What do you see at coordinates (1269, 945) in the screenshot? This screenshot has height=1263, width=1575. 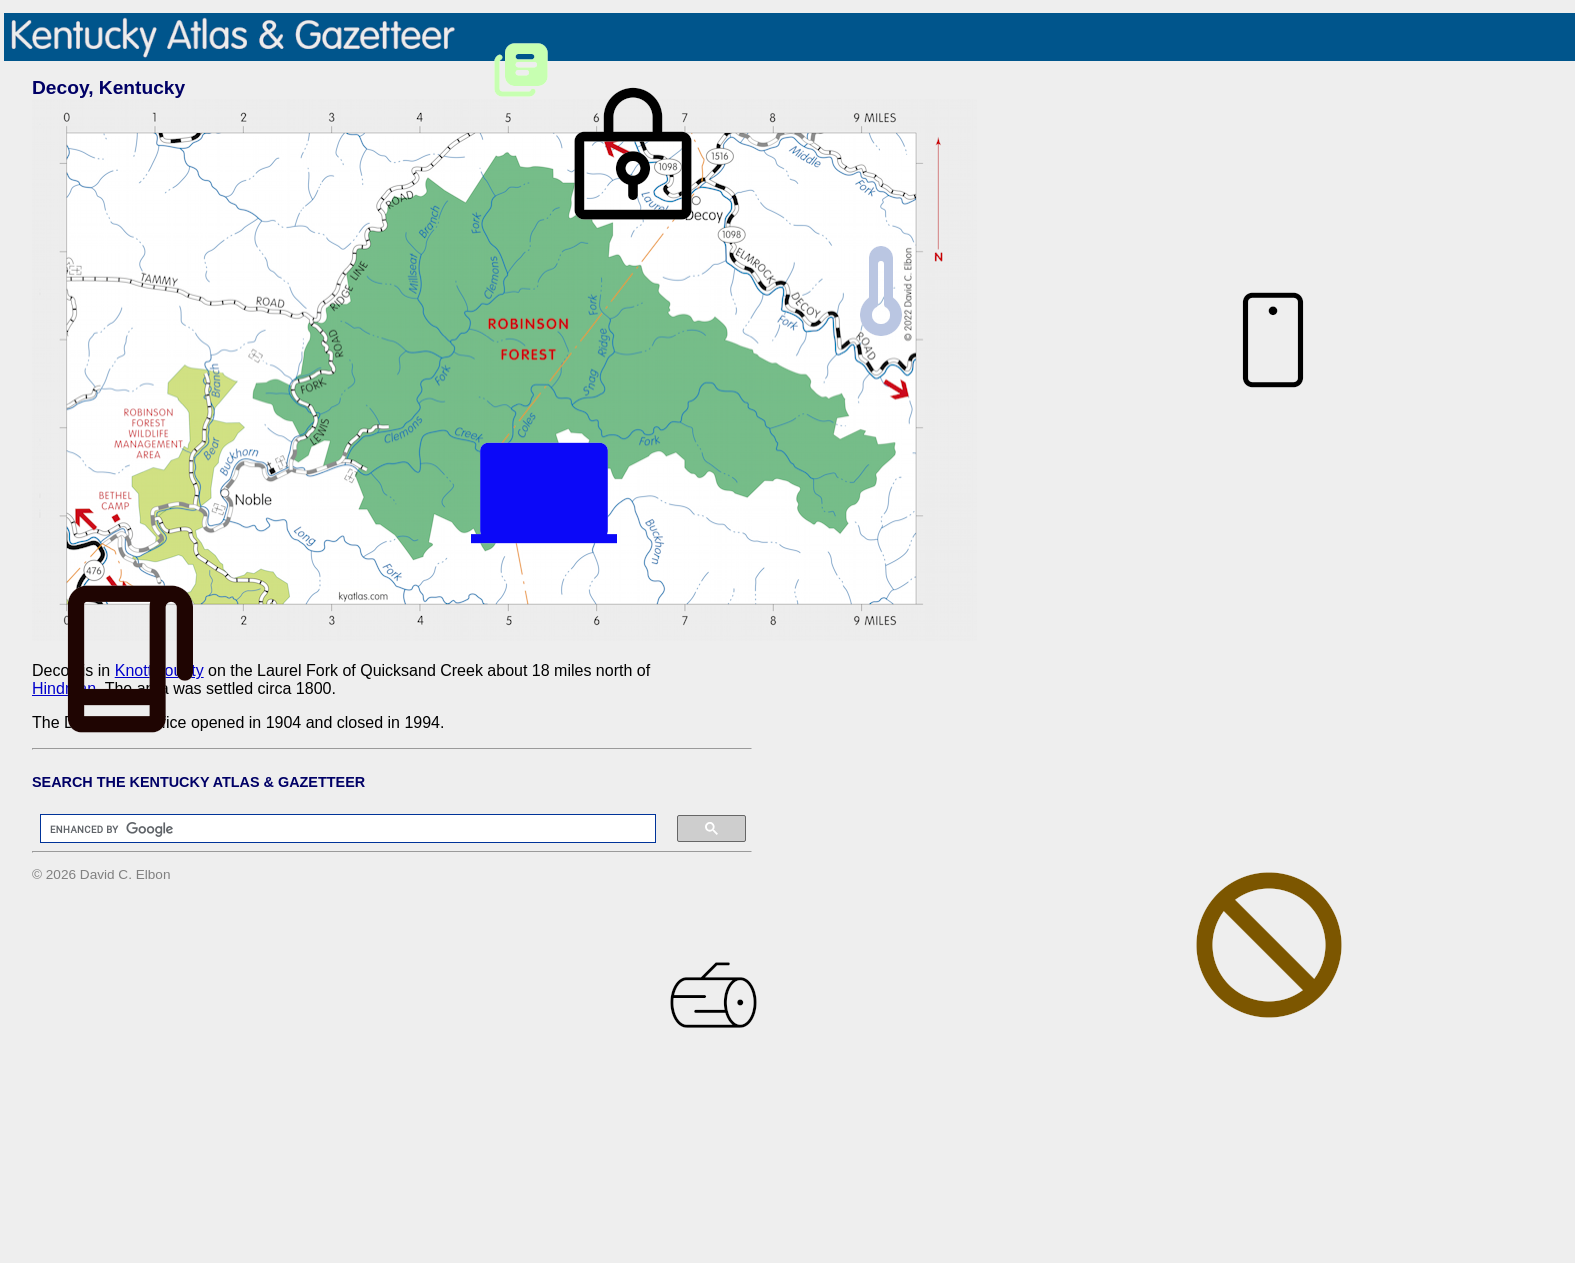 I see `indicates a prohibited or blocked action` at bounding box center [1269, 945].